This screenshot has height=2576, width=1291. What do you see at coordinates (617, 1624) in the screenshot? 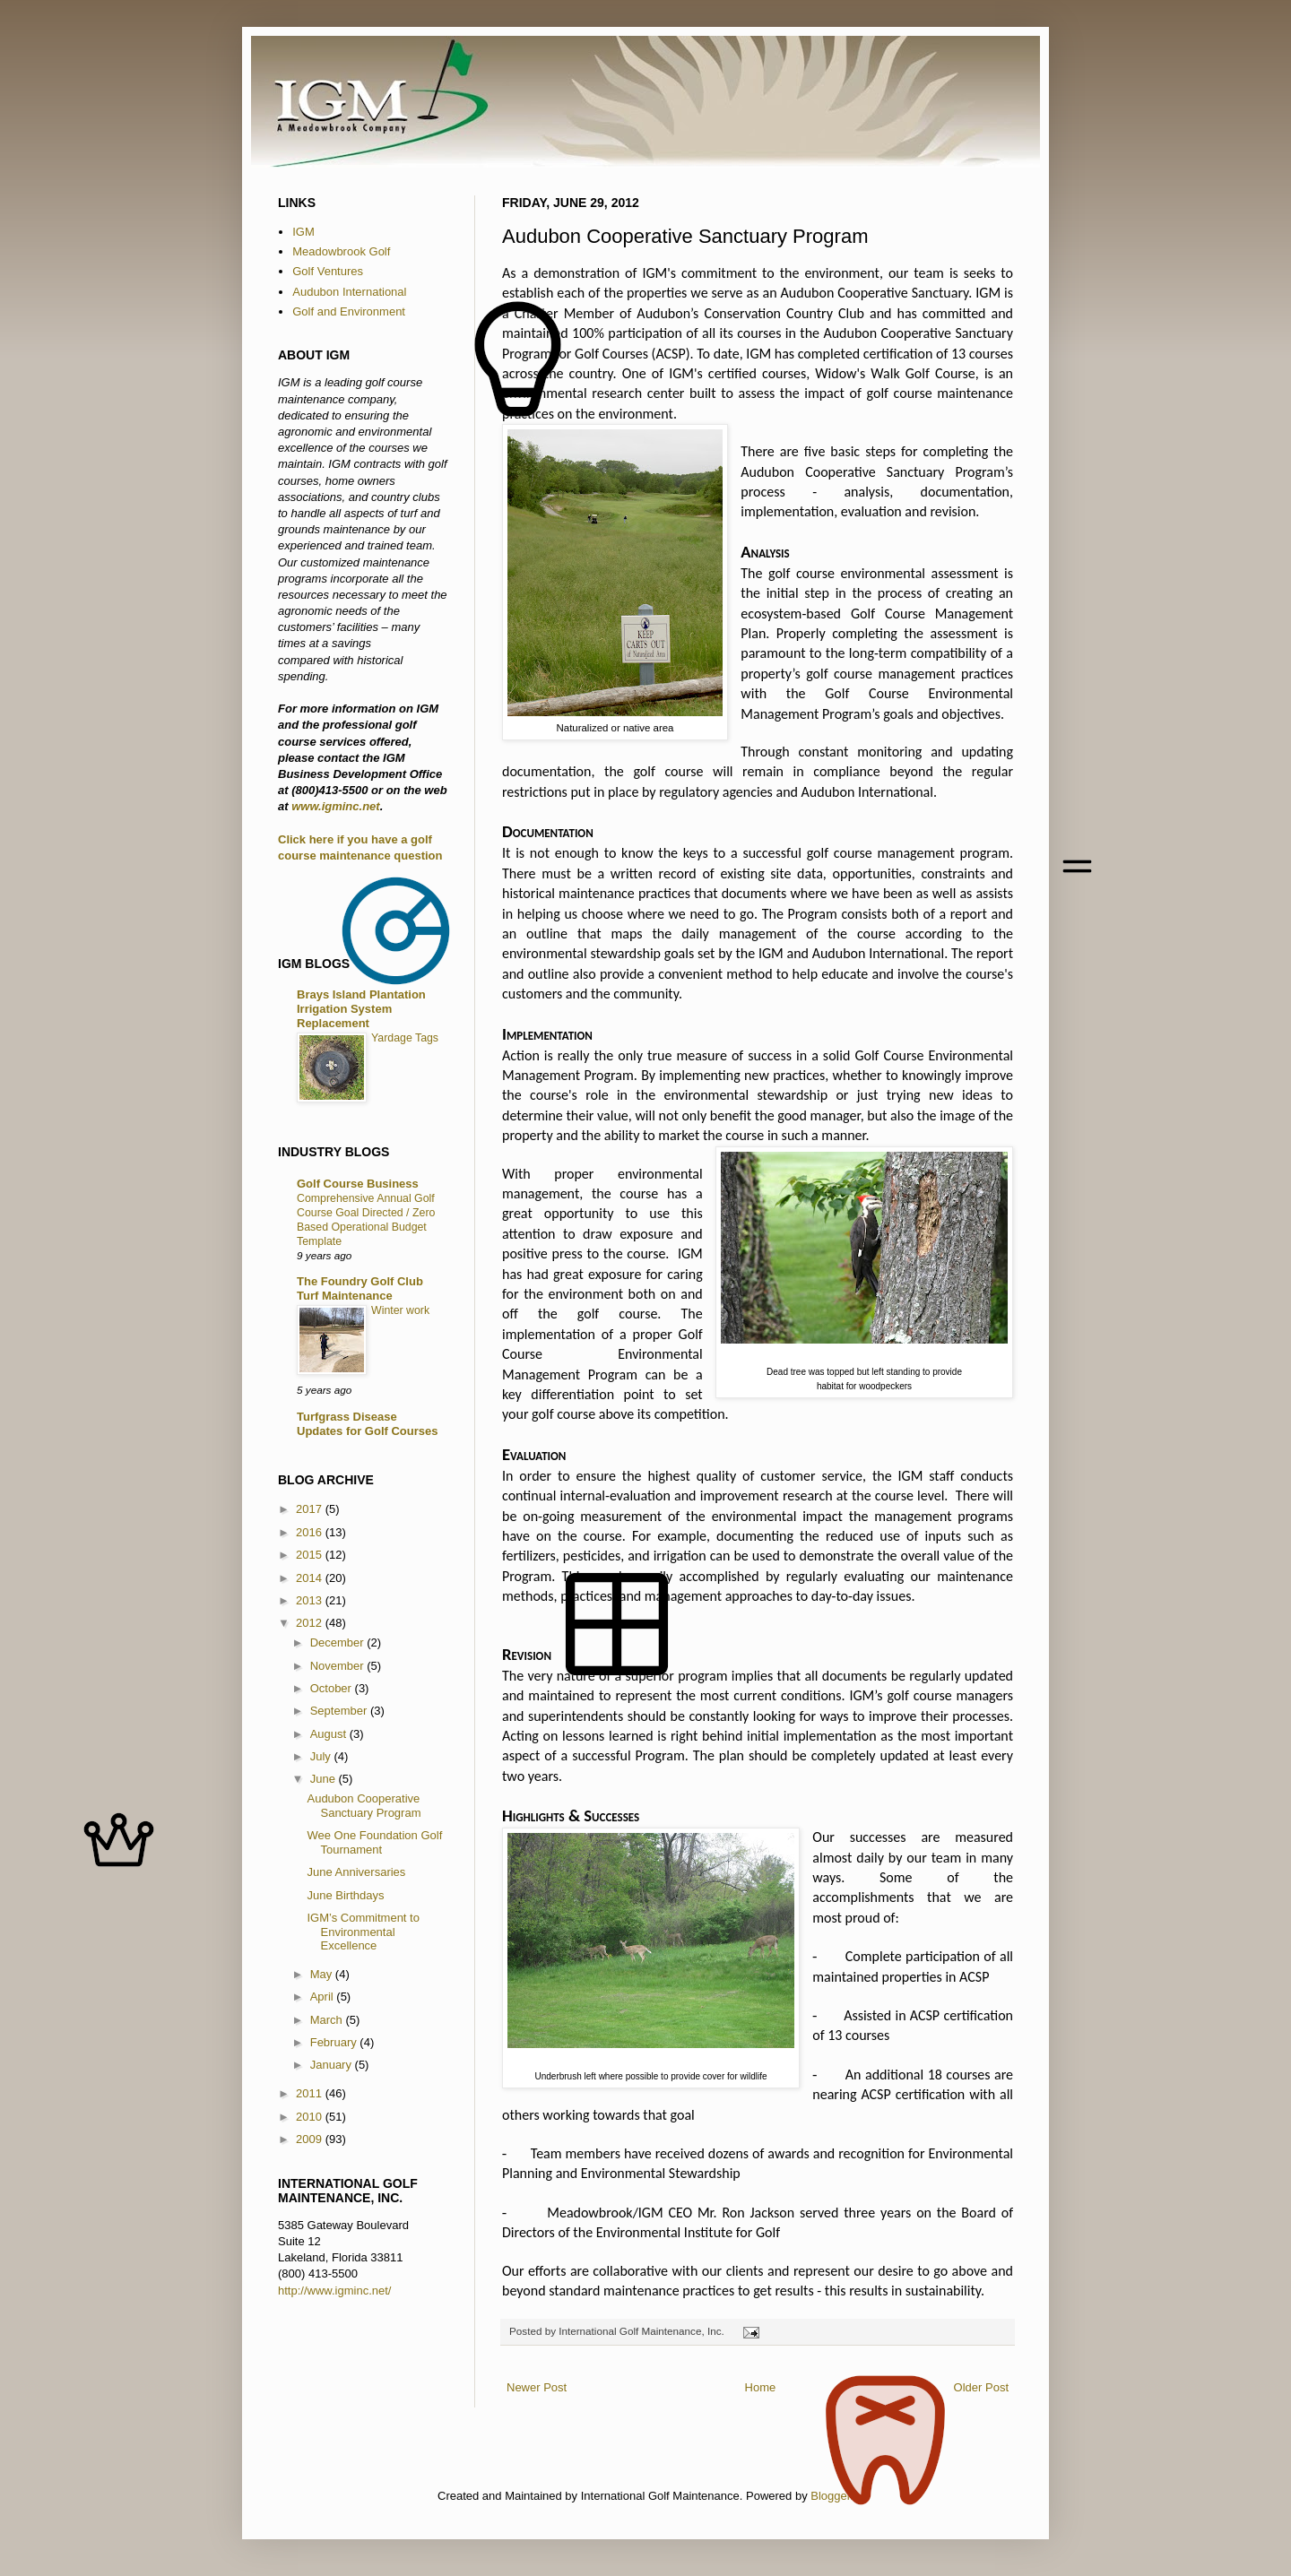
I see `view items in grid layout` at bounding box center [617, 1624].